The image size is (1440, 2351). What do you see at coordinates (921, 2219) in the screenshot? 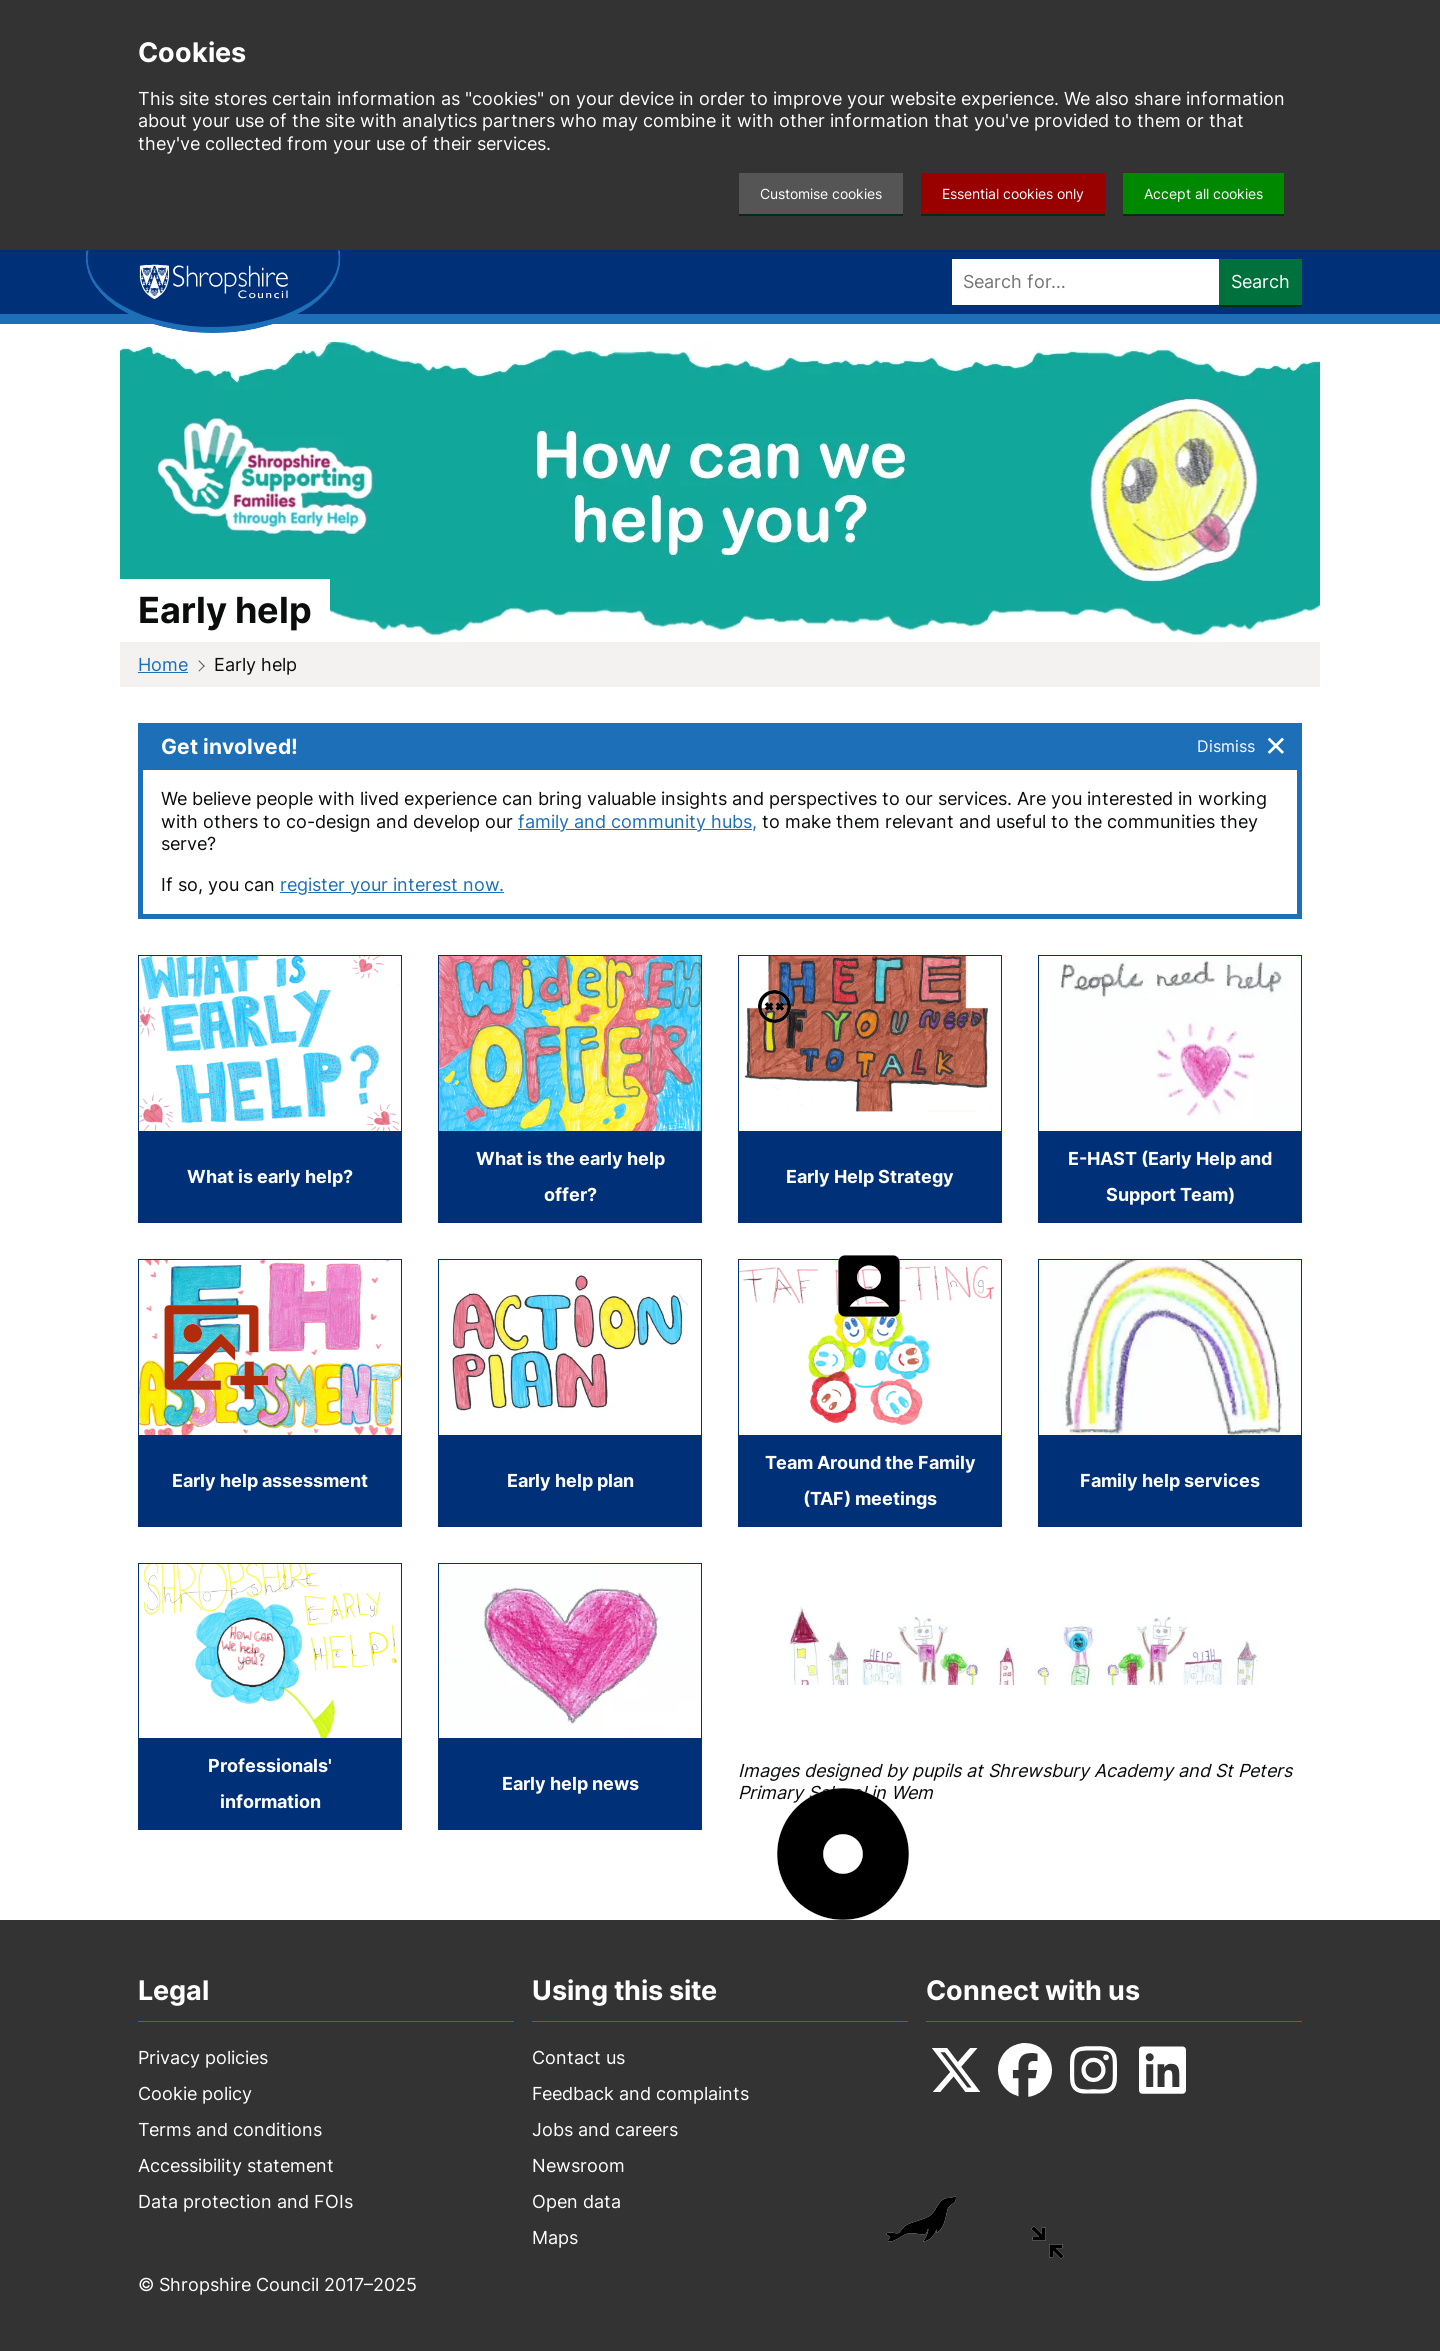
I see `mariadb database service` at bounding box center [921, 2219].